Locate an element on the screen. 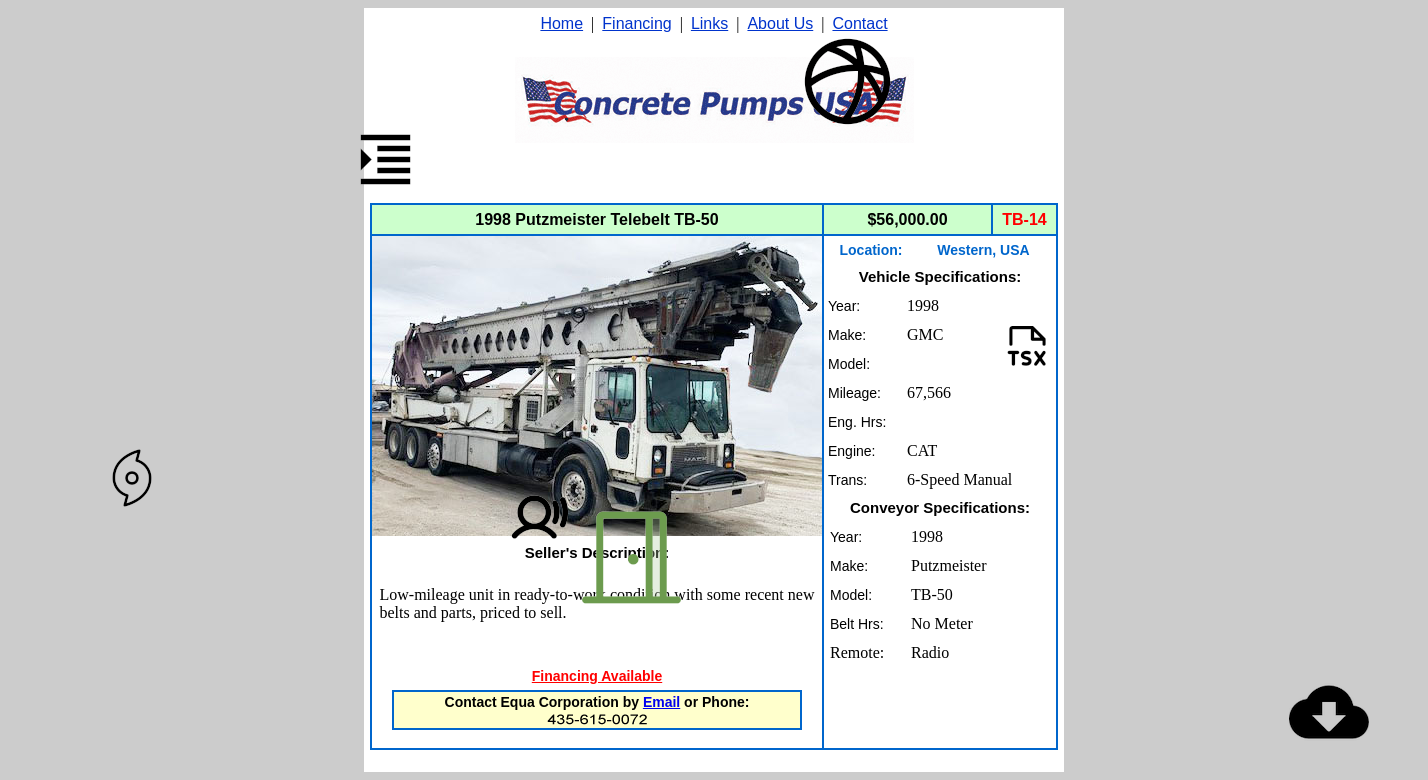  indicates hurricane or tropical storm warning is located at coordinates (132, 478).